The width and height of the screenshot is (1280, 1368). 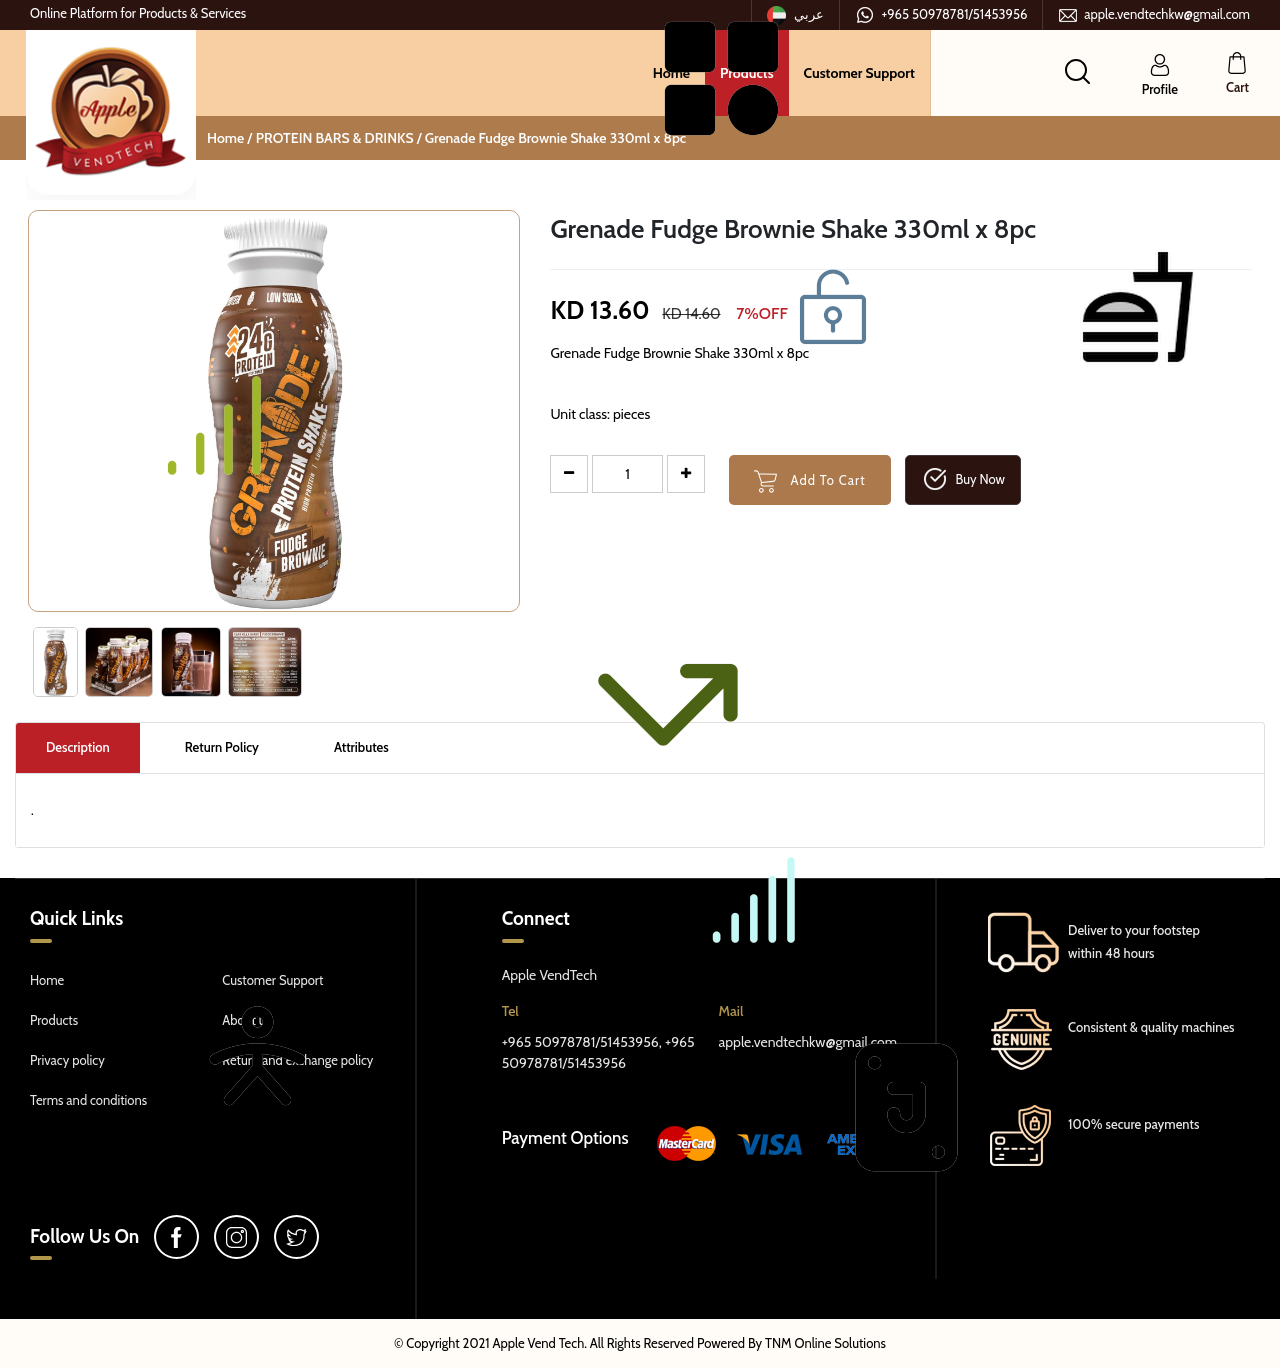 I want to click on unlocked or unsecured state, so click(x=833, y=311).